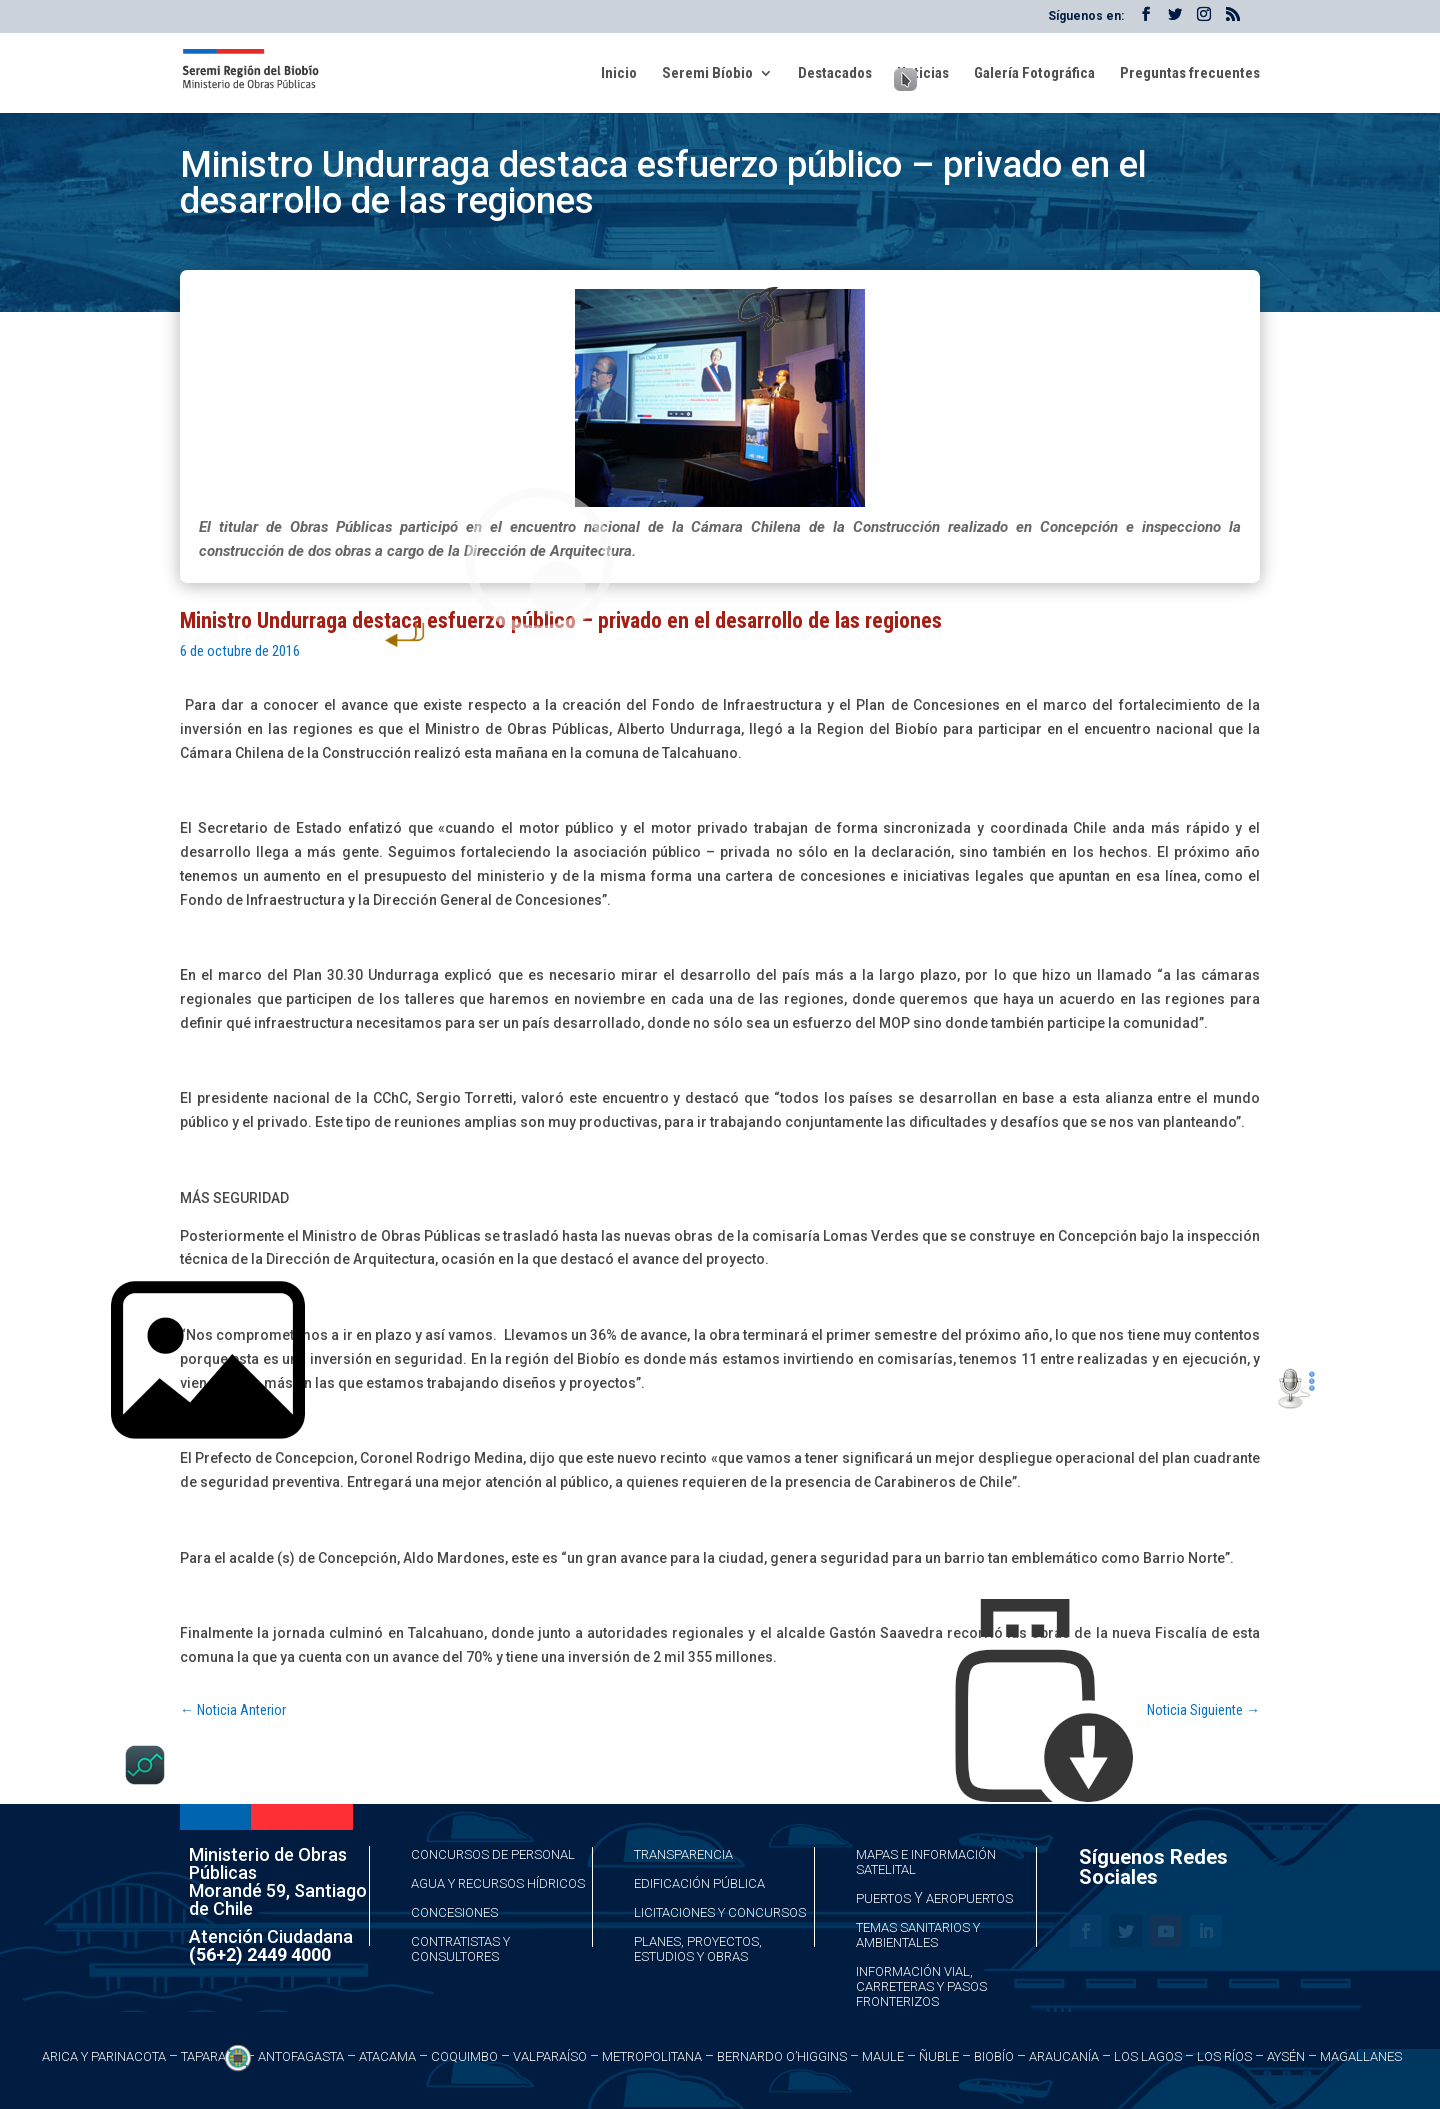  I want to click on reply to all recipients of an email, so click(404, 632).